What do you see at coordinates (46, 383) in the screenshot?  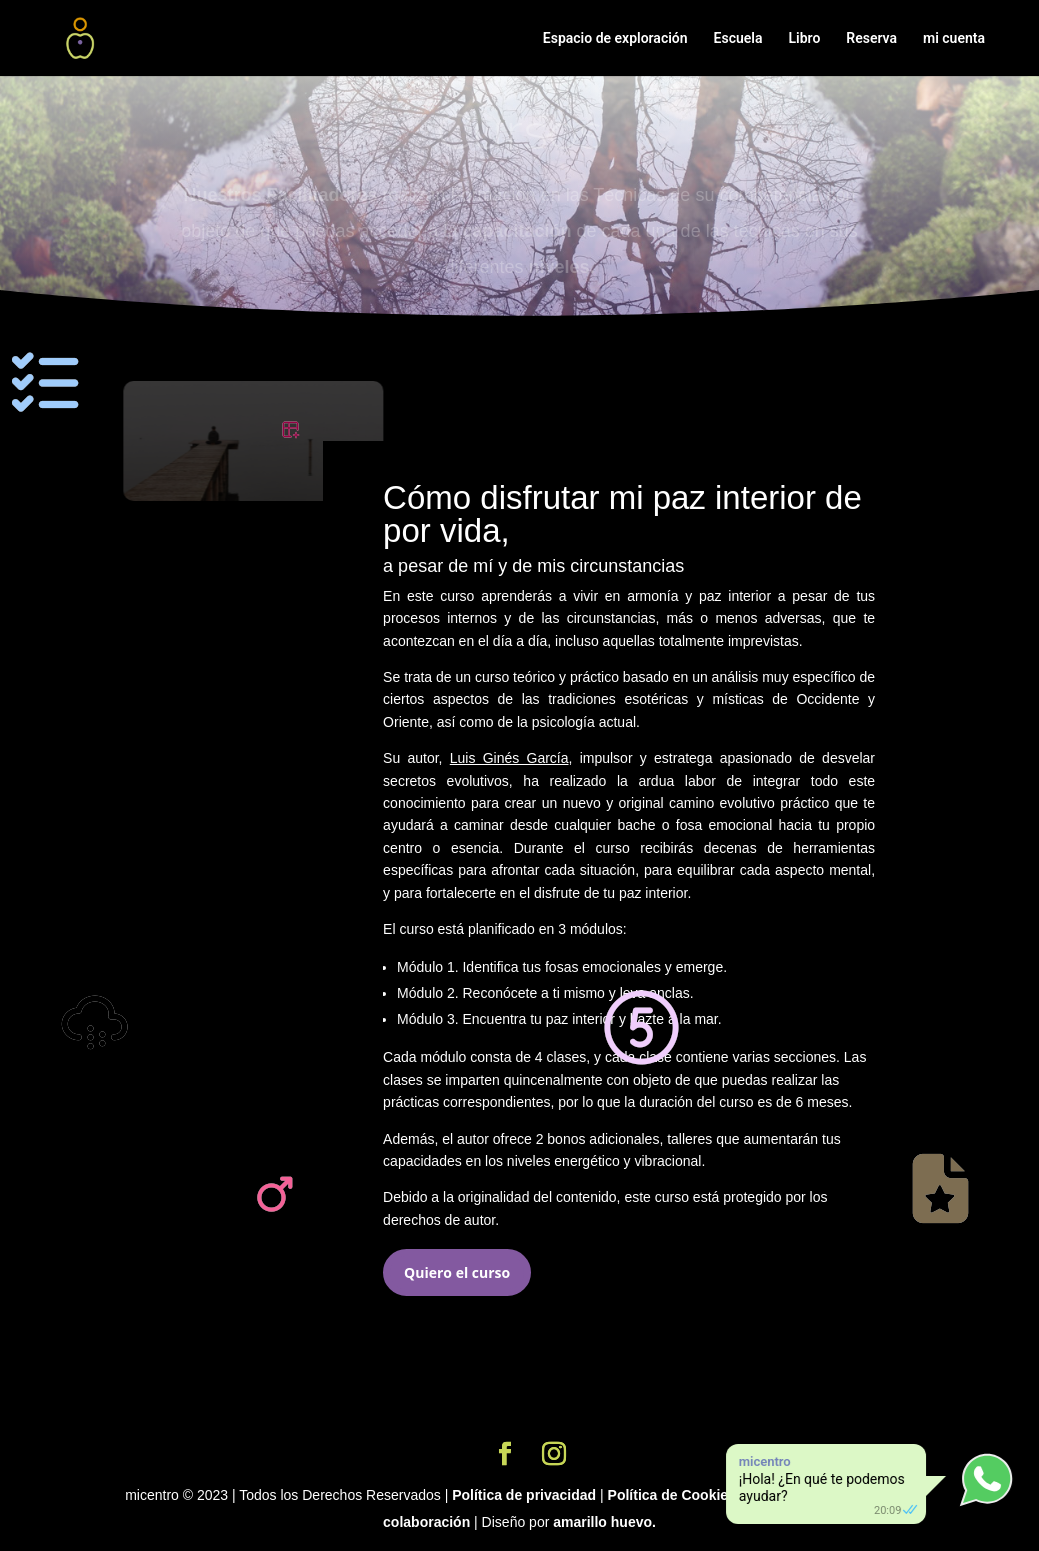 I see `view completed tasks` at bounding box center [46, 383].